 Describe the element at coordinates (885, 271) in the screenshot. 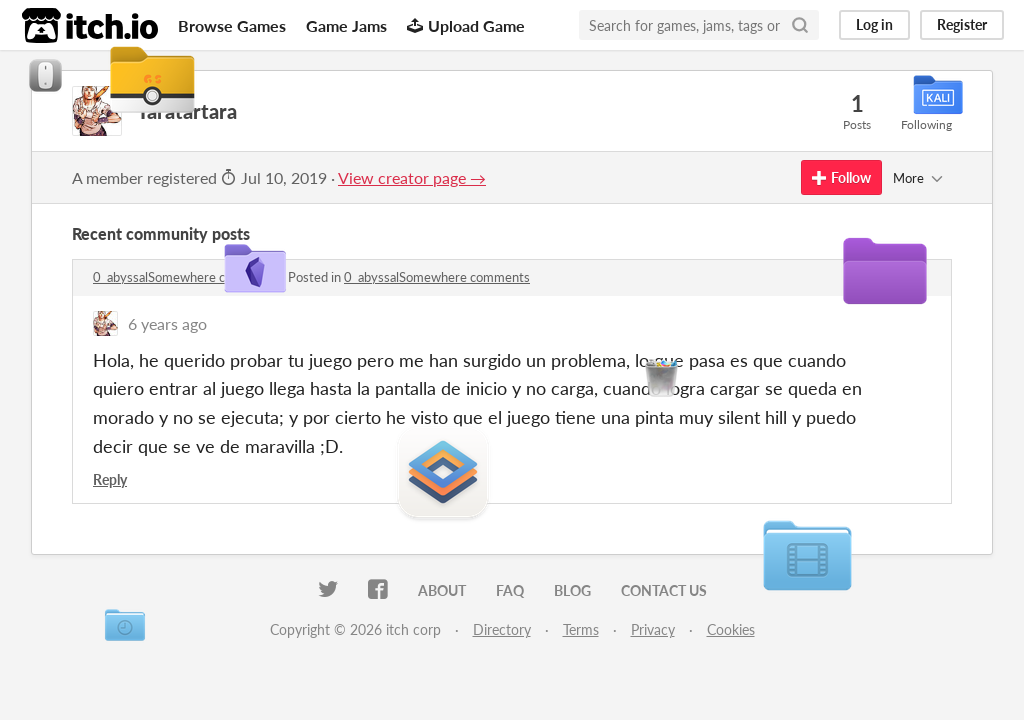

I see `open folder containing files` at that location.